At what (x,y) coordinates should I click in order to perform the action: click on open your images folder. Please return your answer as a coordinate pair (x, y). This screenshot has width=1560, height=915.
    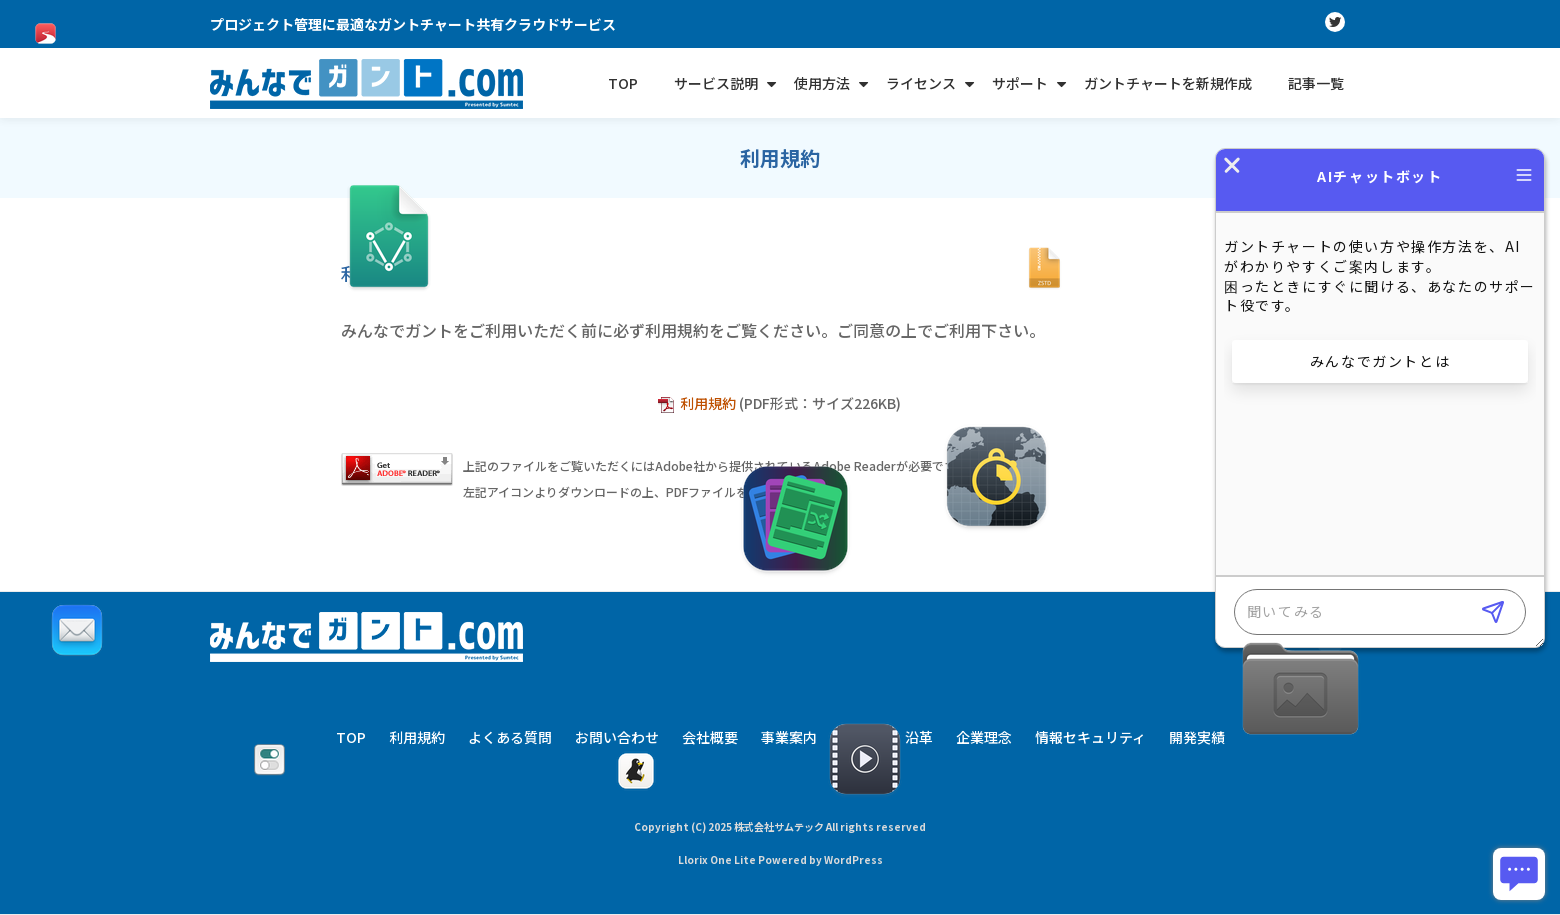
    Looking at the image, I should click on (1300, 688).